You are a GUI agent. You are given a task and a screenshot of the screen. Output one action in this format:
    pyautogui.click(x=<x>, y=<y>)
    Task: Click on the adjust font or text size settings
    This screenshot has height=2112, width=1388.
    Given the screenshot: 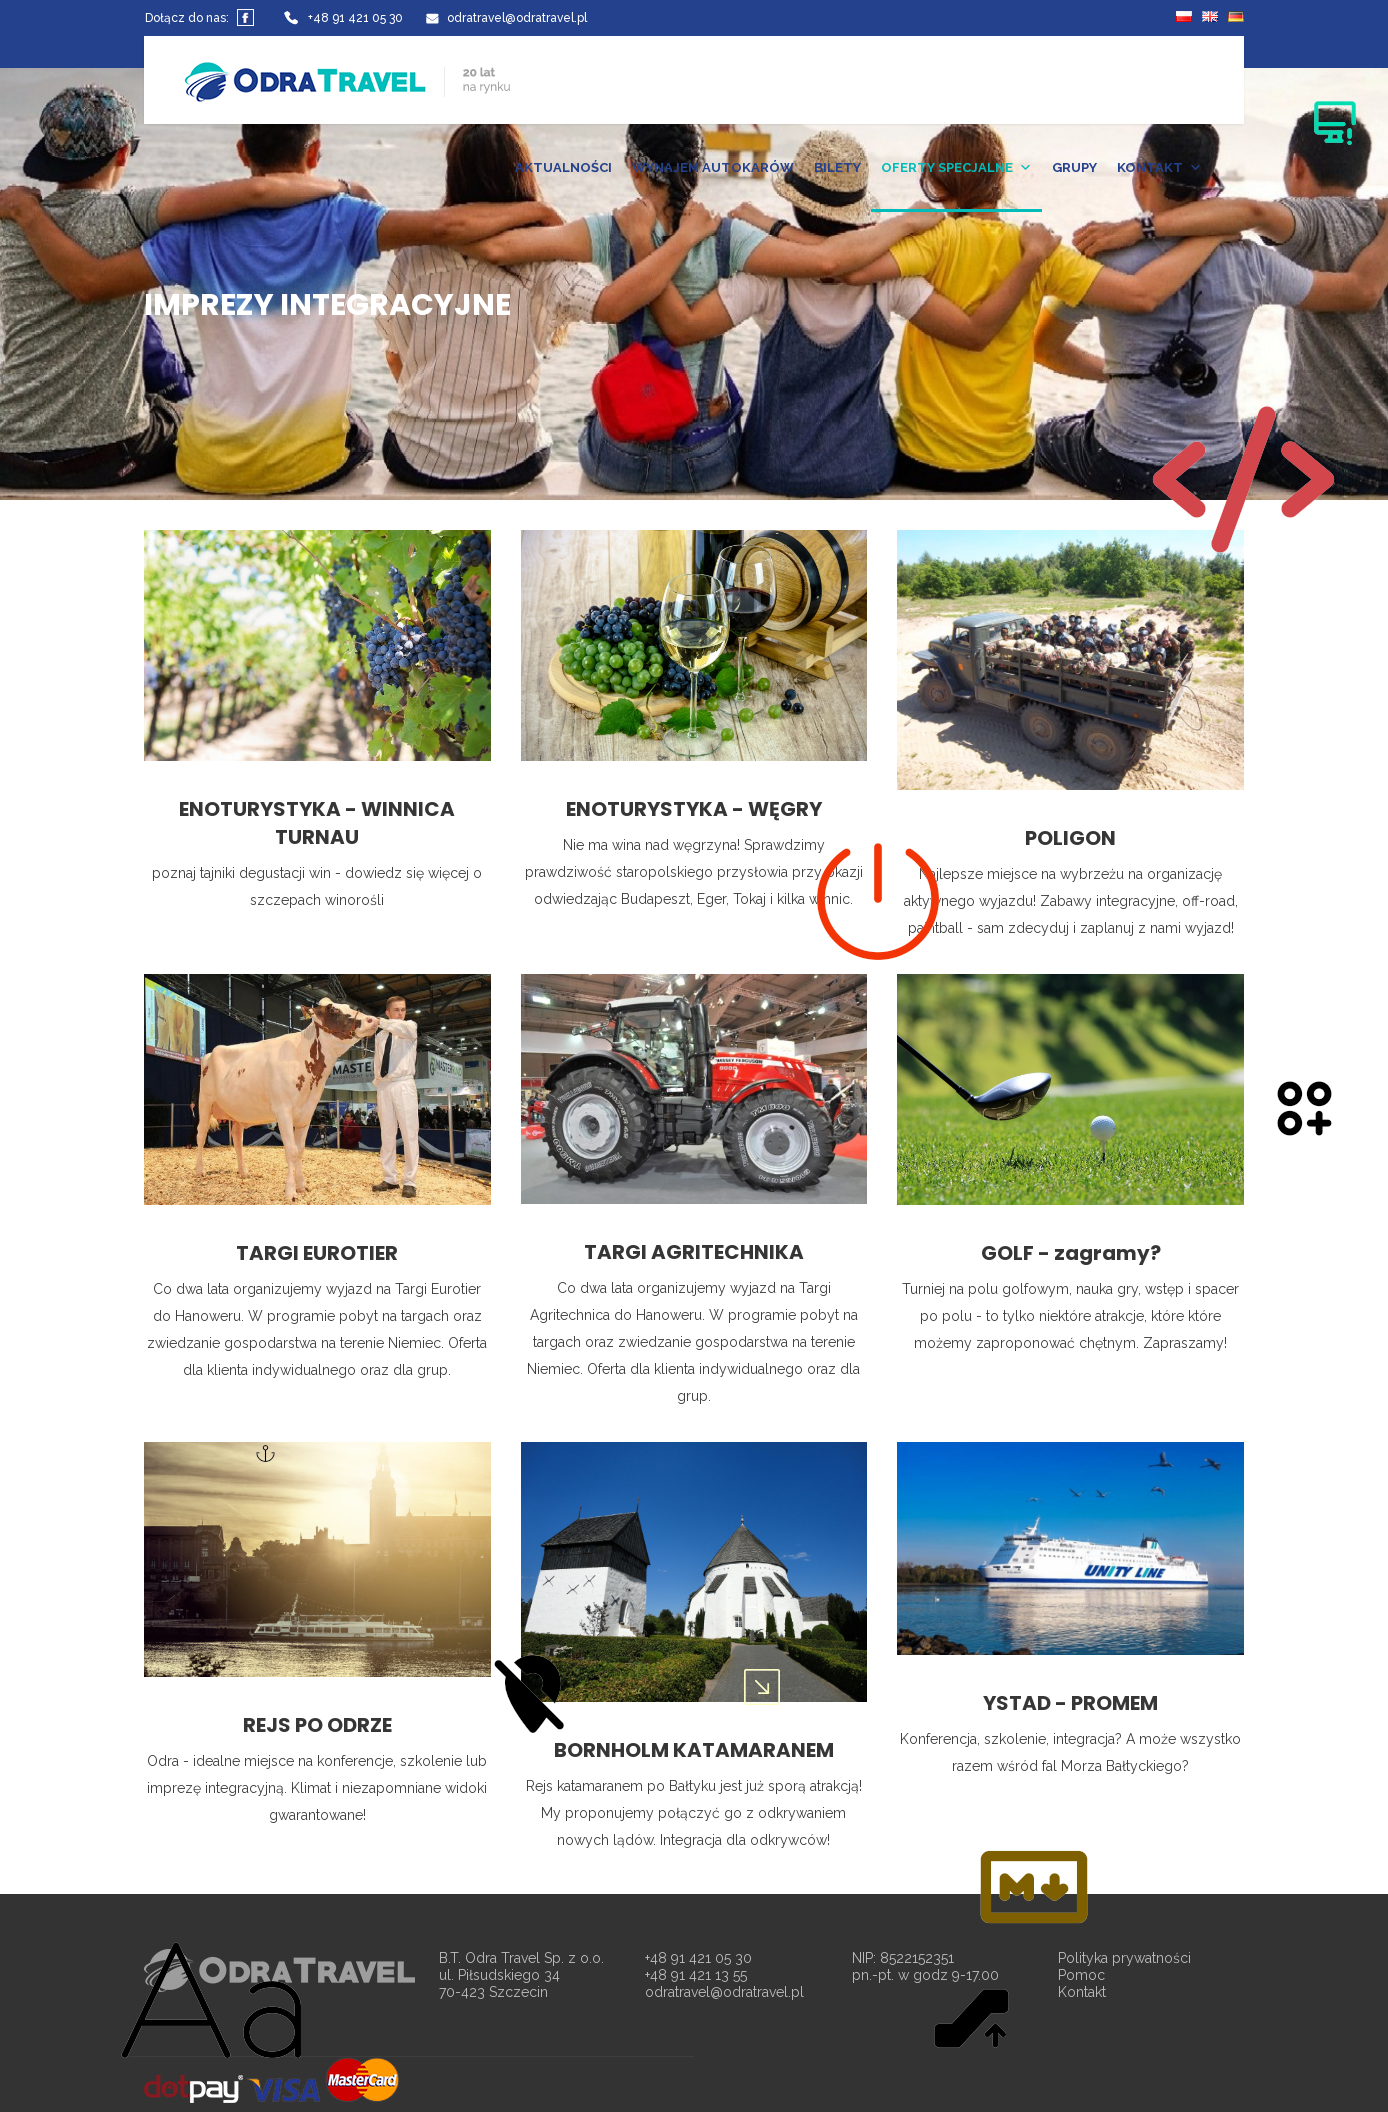 What is the action you would take?
    pyautogui.click(x=214, y=2003)
    